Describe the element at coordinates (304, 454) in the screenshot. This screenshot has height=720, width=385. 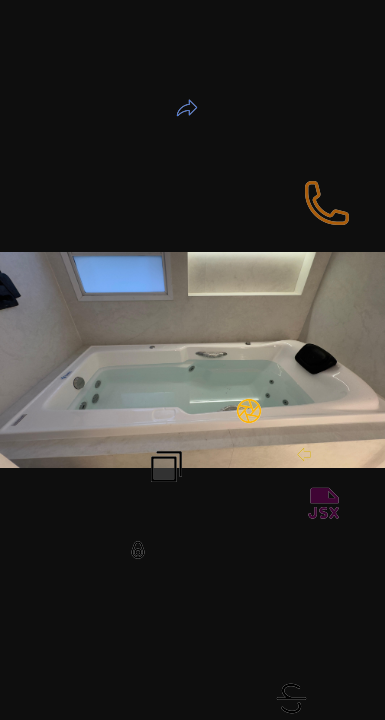
I see `go back to the previous screen` at that location.